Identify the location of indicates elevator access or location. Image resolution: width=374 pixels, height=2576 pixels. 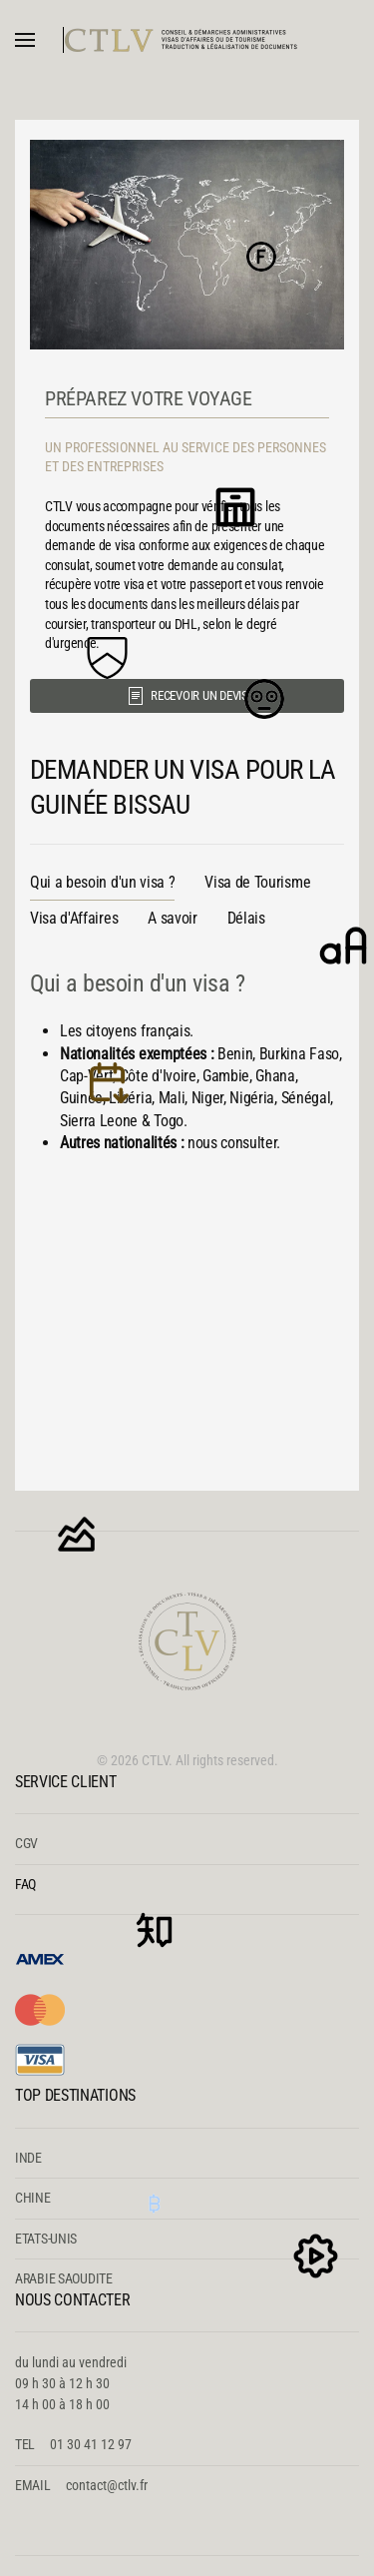
(235, 507).